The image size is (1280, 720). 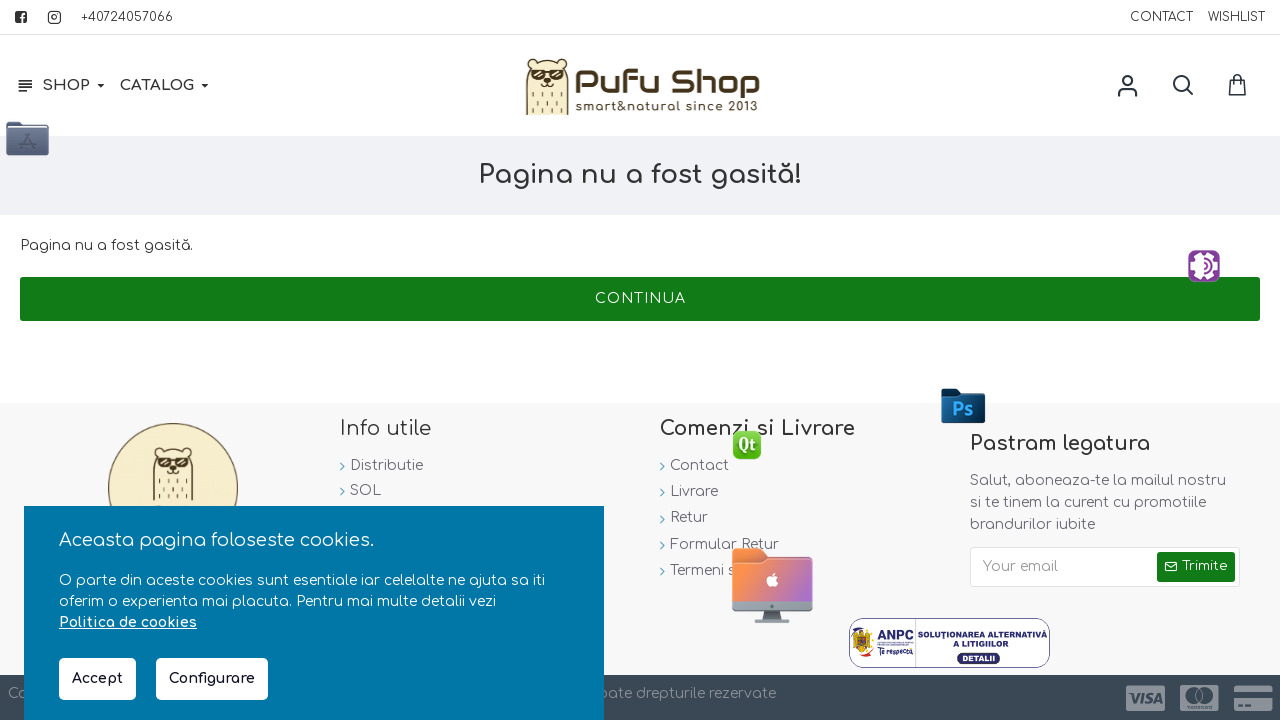 I want to click on launch Qt D-Bus Viewer application, so click(x=747, y=445).